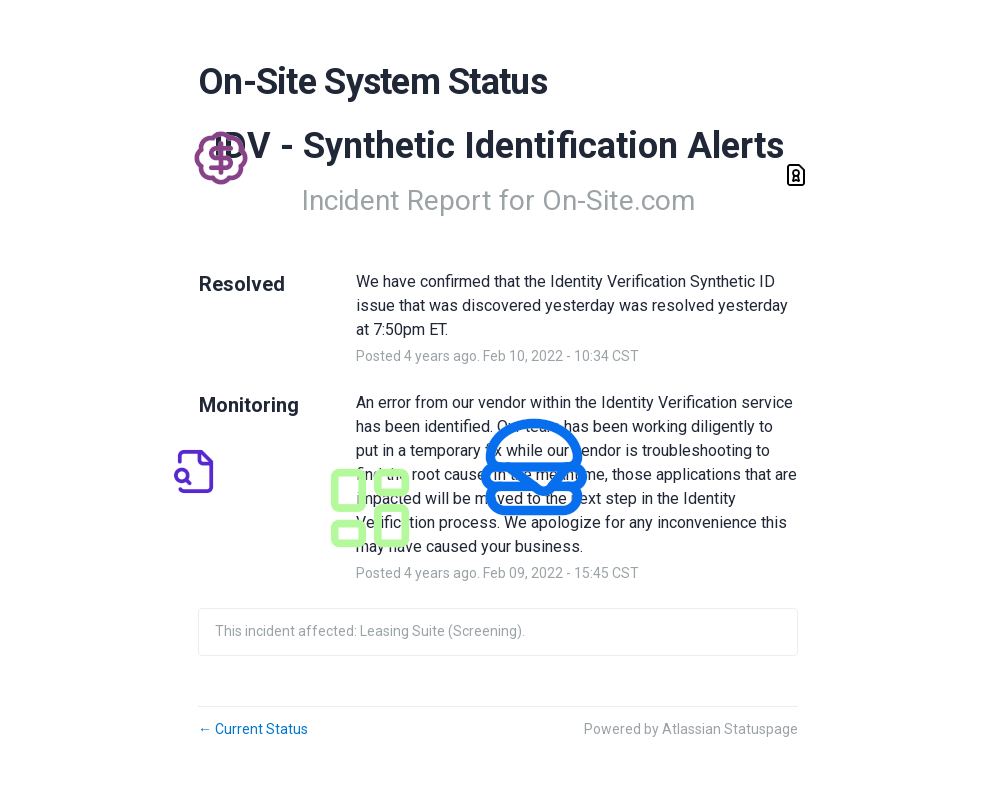 This screenshot has width=996, height=810. What do you see at coordinates (370, 508) in the screenshot?
I see `open dashboard view` at bounding box center [370, 508].